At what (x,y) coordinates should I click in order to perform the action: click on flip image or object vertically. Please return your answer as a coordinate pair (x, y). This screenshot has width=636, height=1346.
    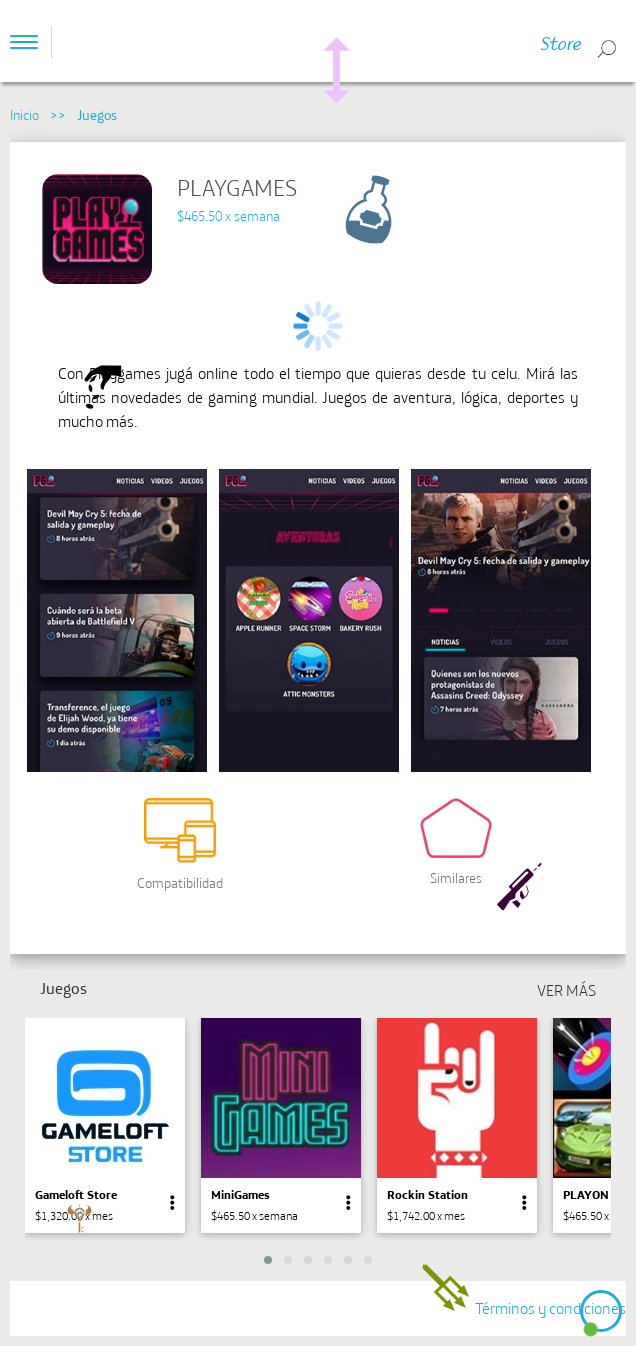
    Looking at the image, I should click on (336, 70).